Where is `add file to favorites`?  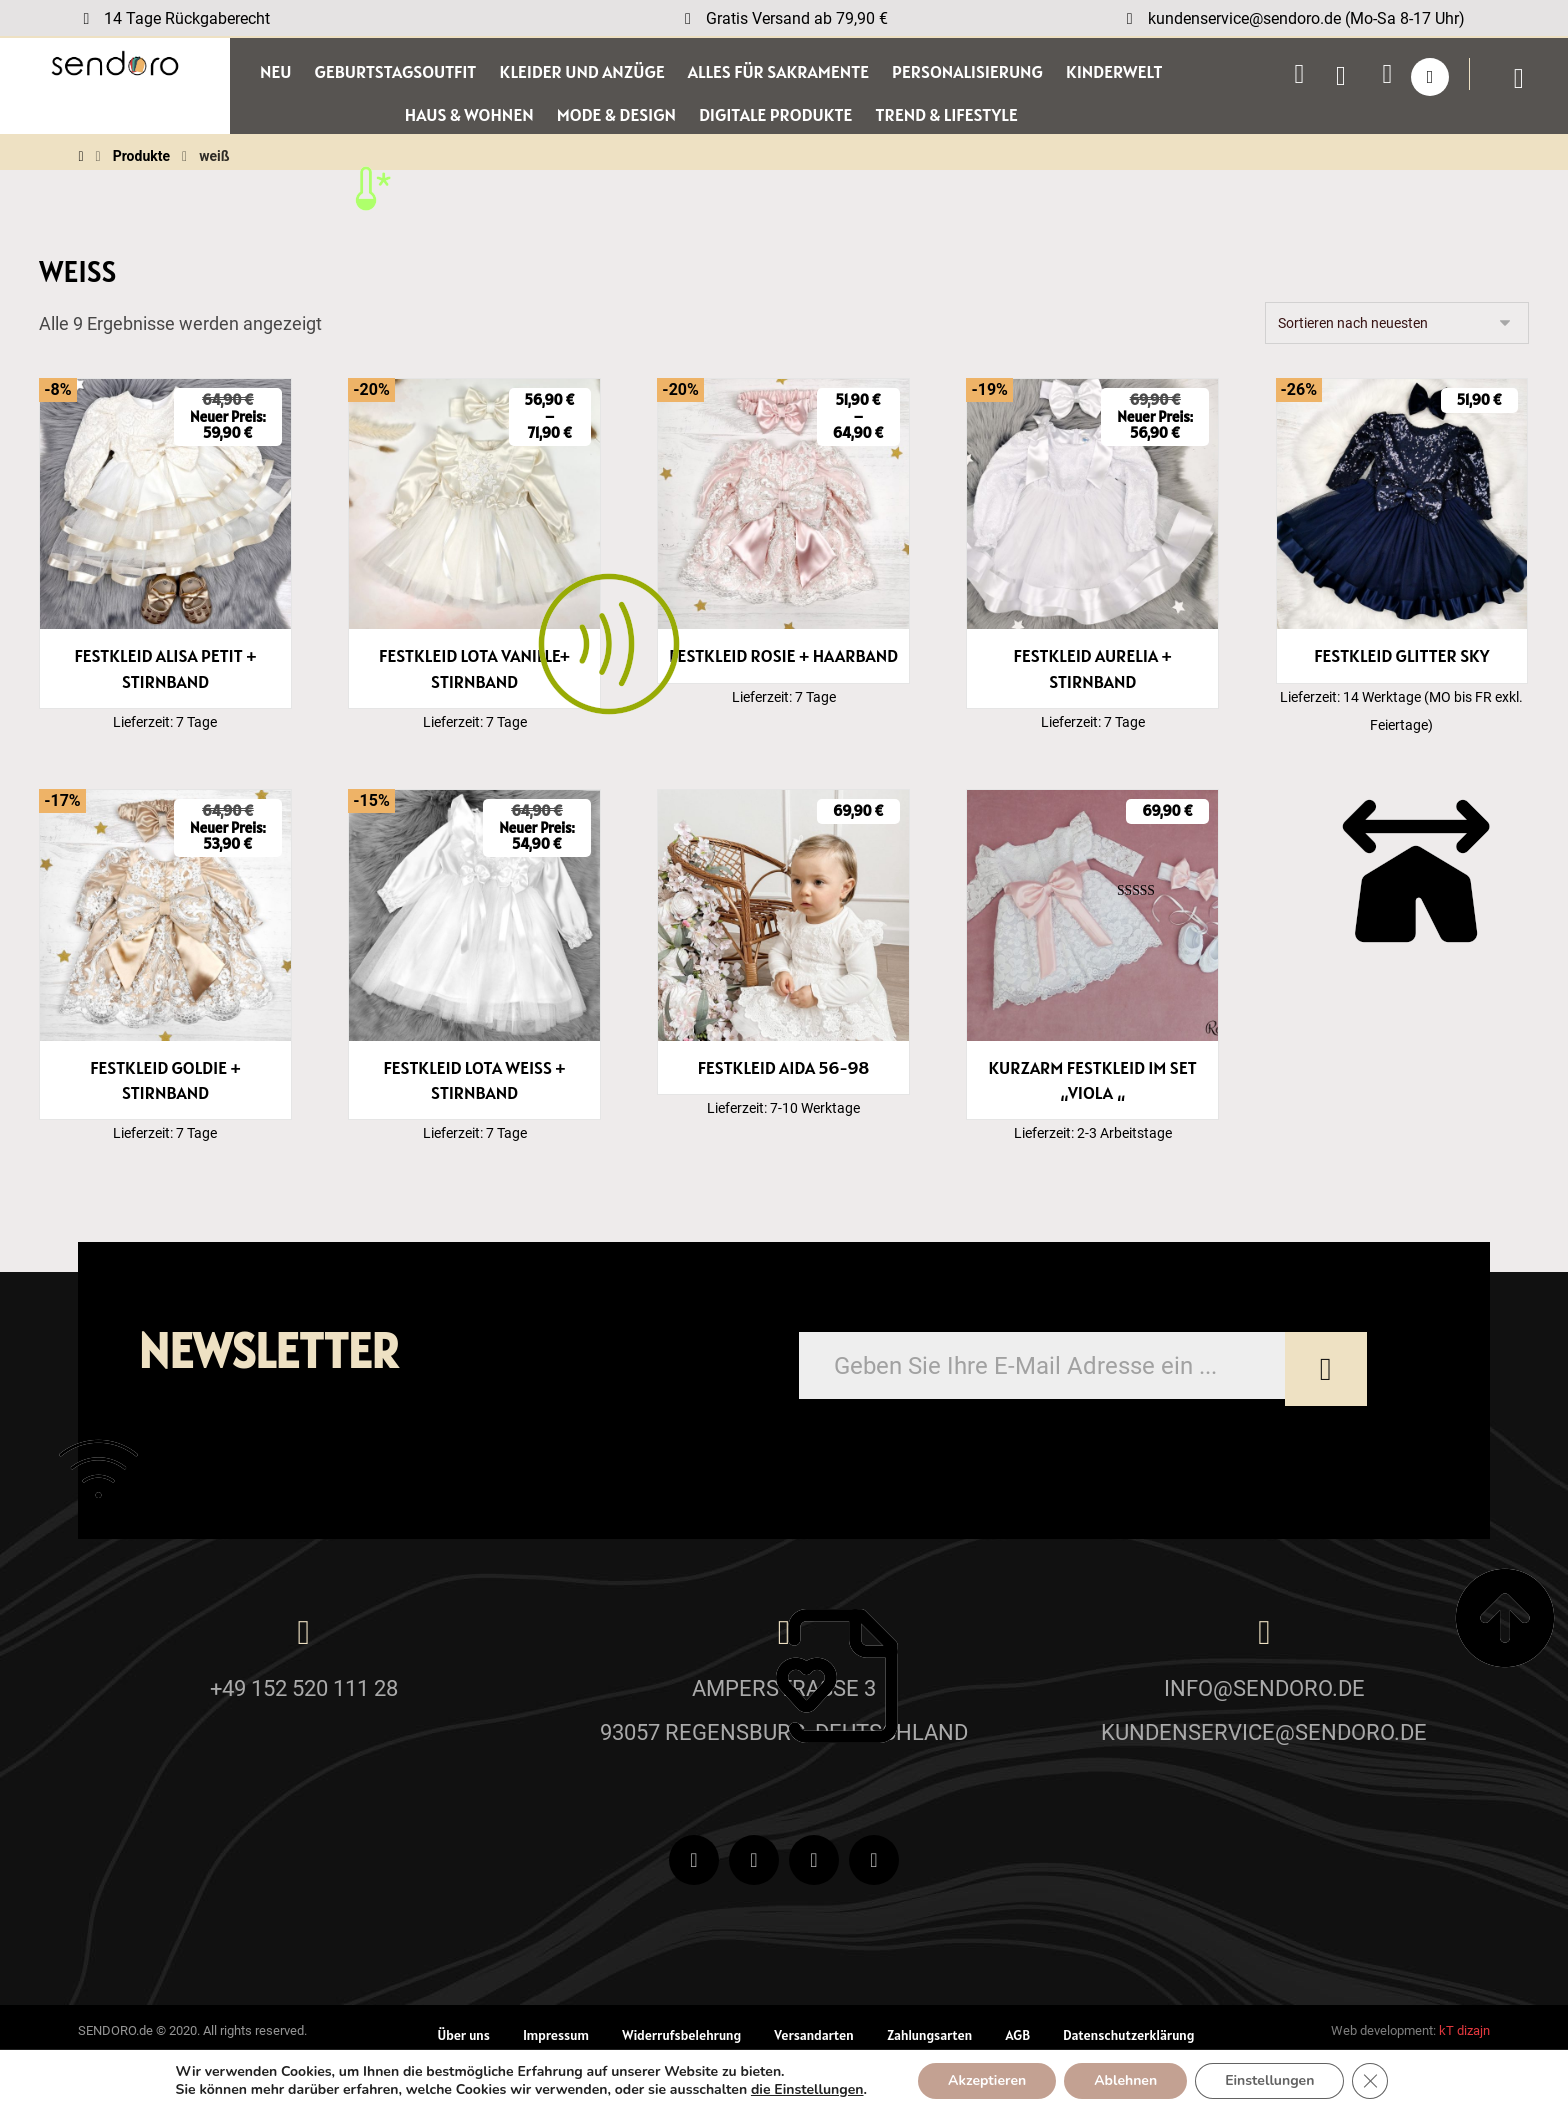 add file to favorites is located at coordinates (843, 1676).